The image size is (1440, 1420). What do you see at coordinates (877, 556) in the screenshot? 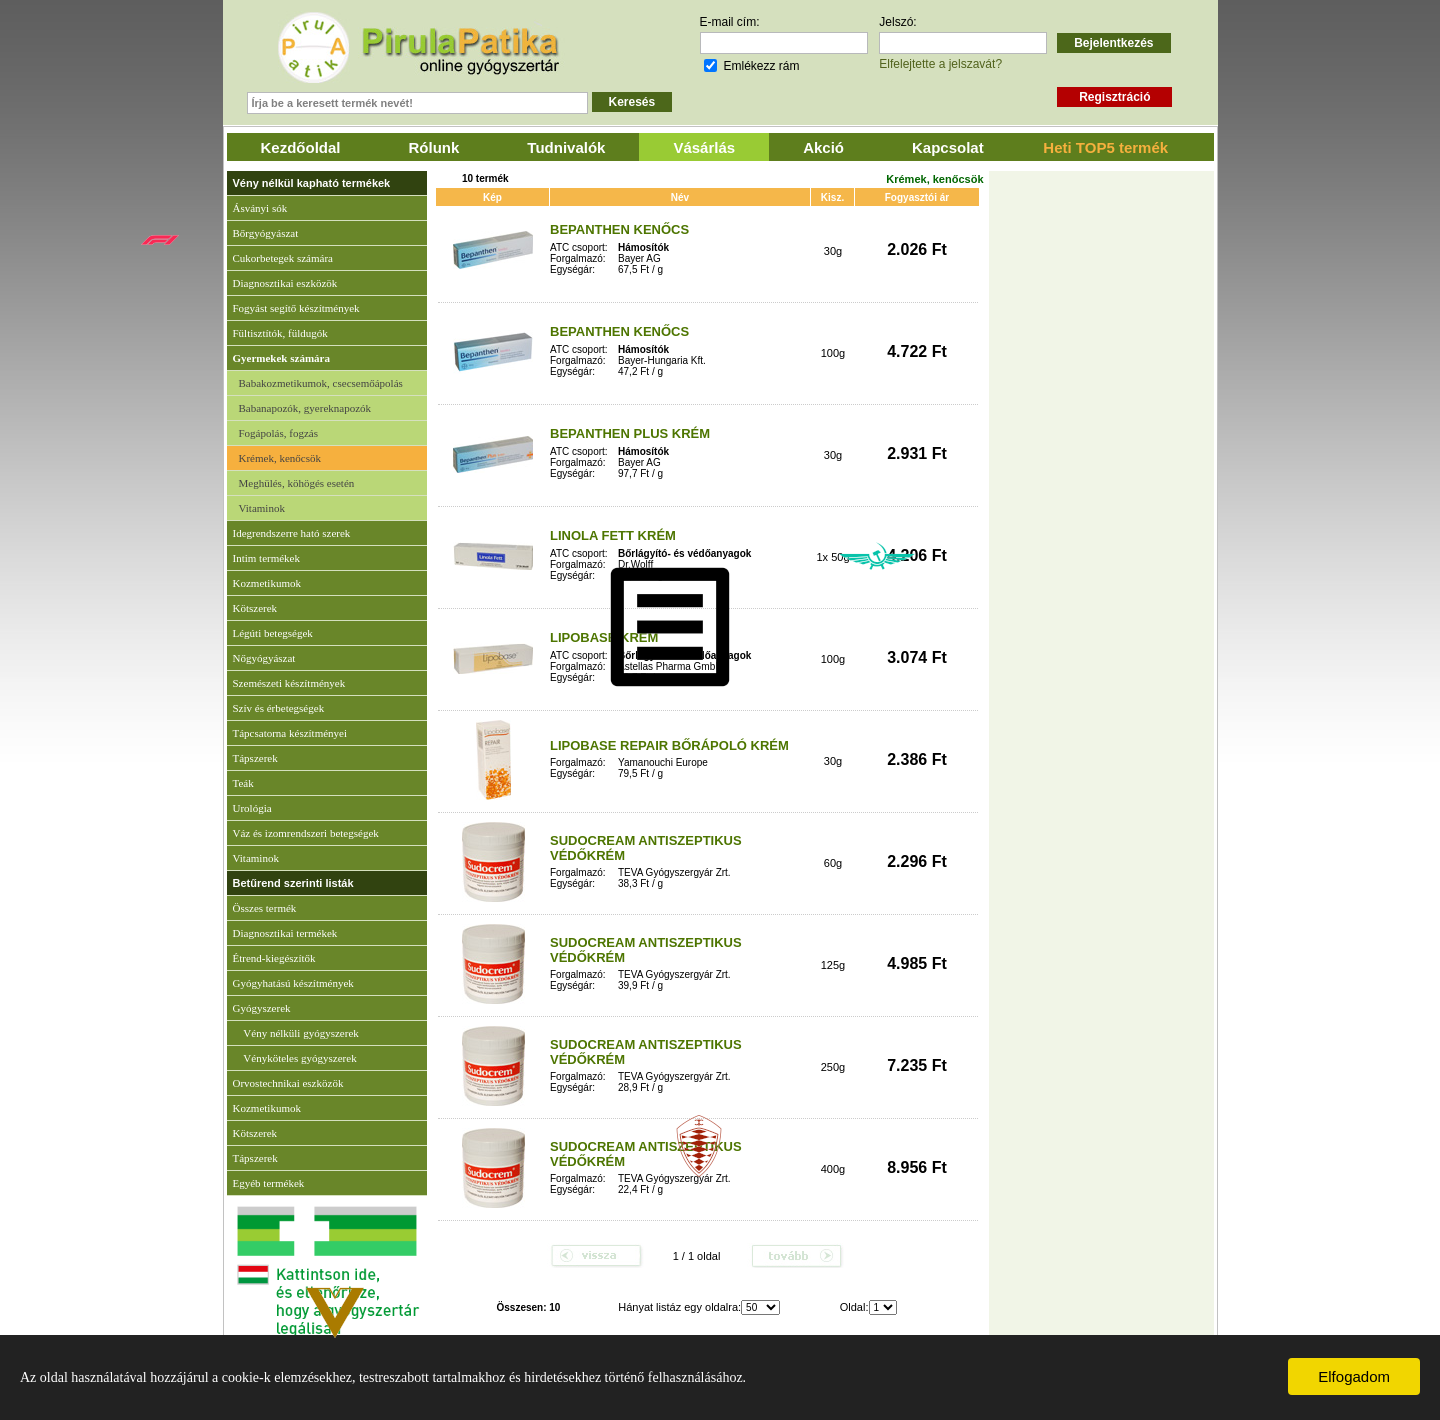
I see `aeroflot airline logo` at bounding box center [877, 556].